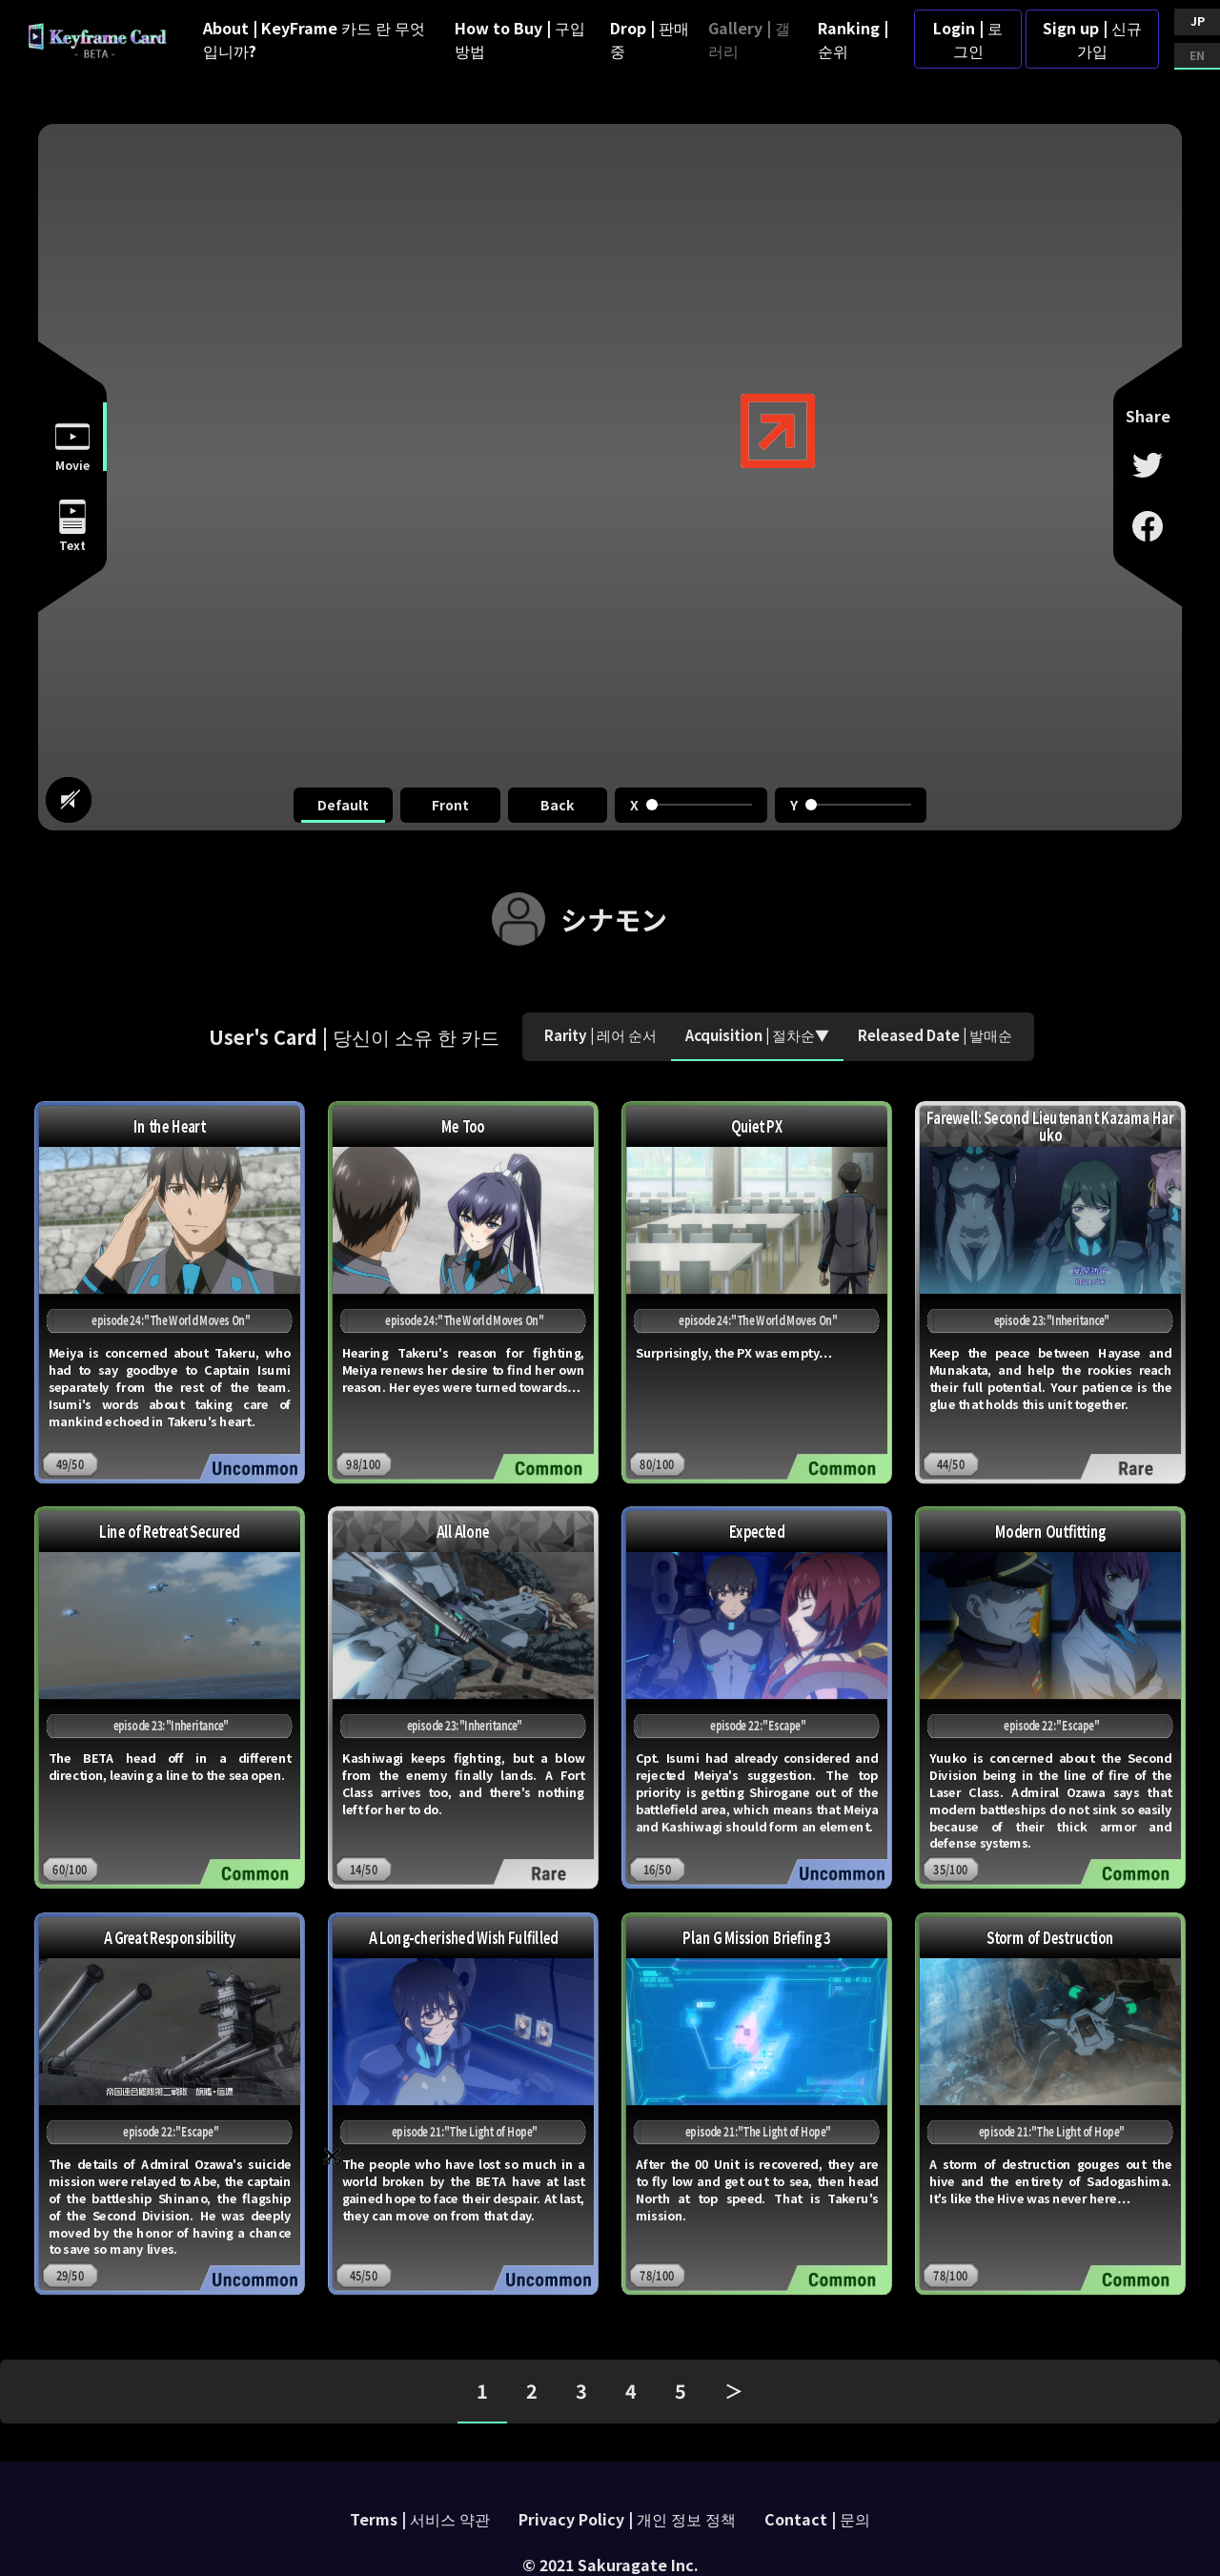  What do you see at coordinates (778, 431) in the screenshot?
I see `open link in new window` at bounding box center [778, 431].